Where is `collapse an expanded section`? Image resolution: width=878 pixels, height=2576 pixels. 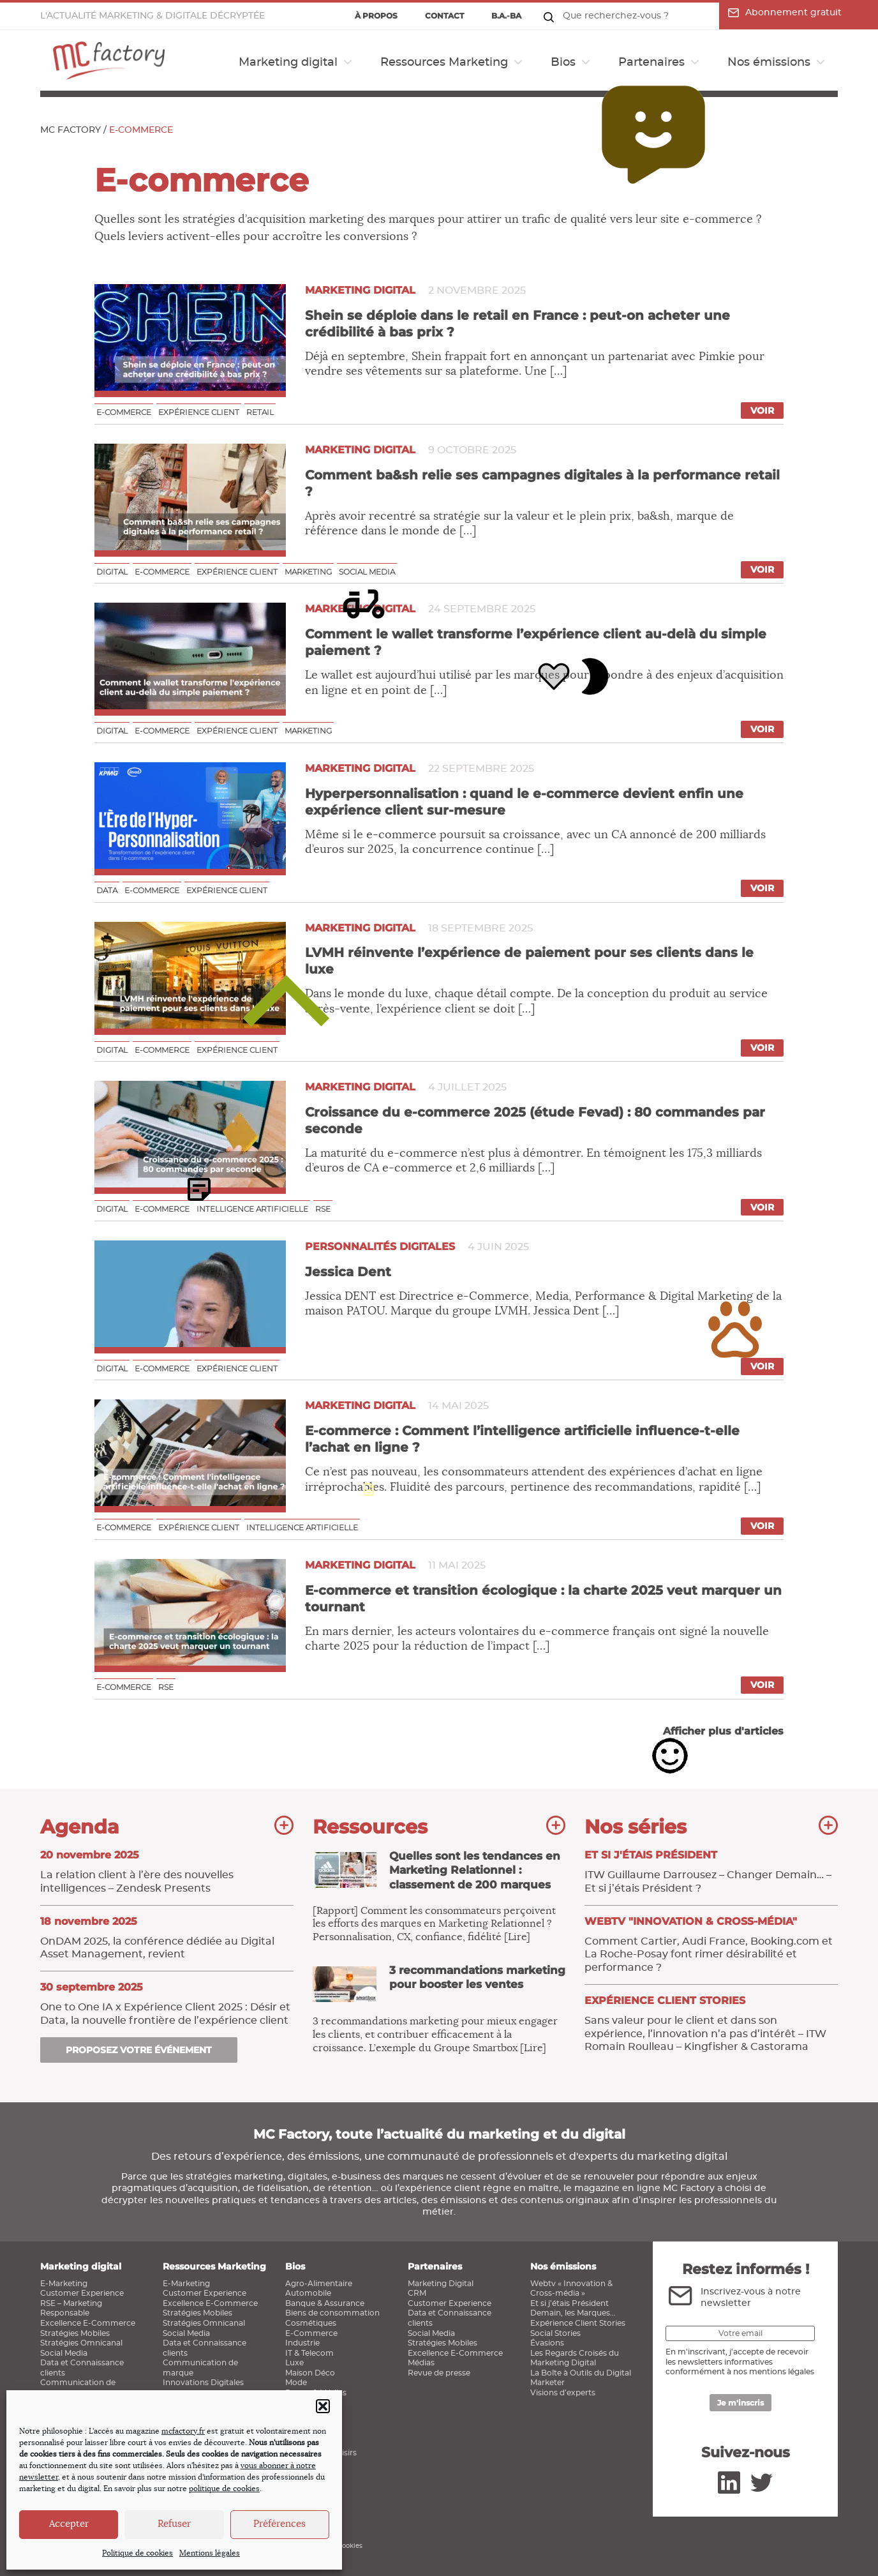 collapse an expanded section is located at coordinates (286, 1000).